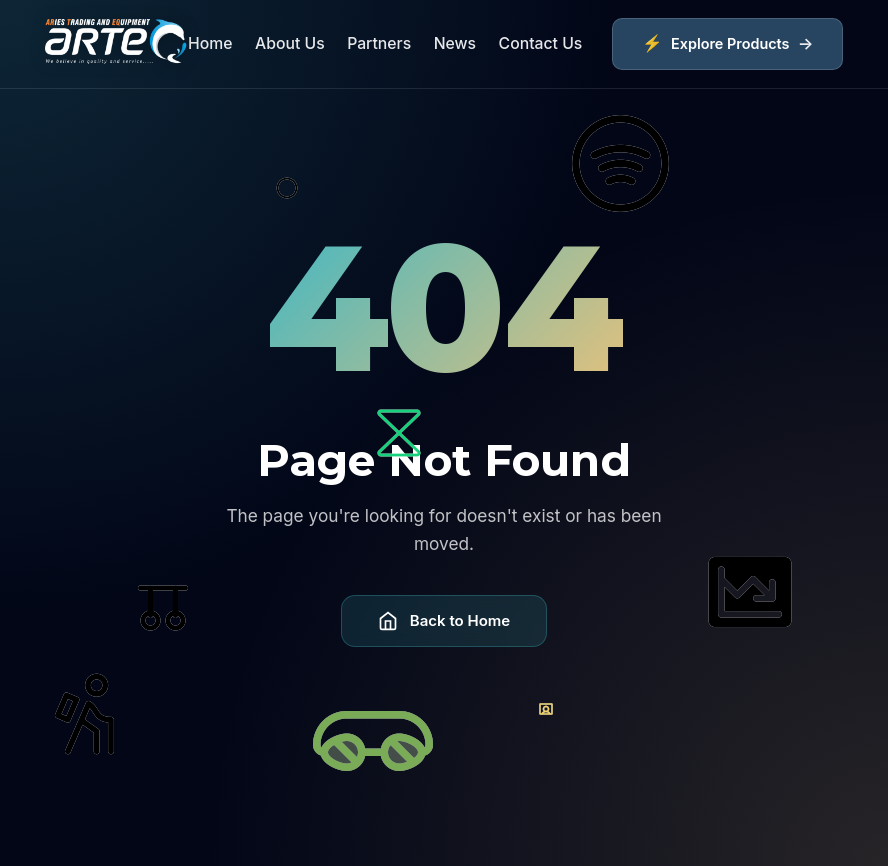  What do you see at coordinates (88, 714) in the screenshot?
I see `access hiking or trail activities` at bounding box center [88, 714].